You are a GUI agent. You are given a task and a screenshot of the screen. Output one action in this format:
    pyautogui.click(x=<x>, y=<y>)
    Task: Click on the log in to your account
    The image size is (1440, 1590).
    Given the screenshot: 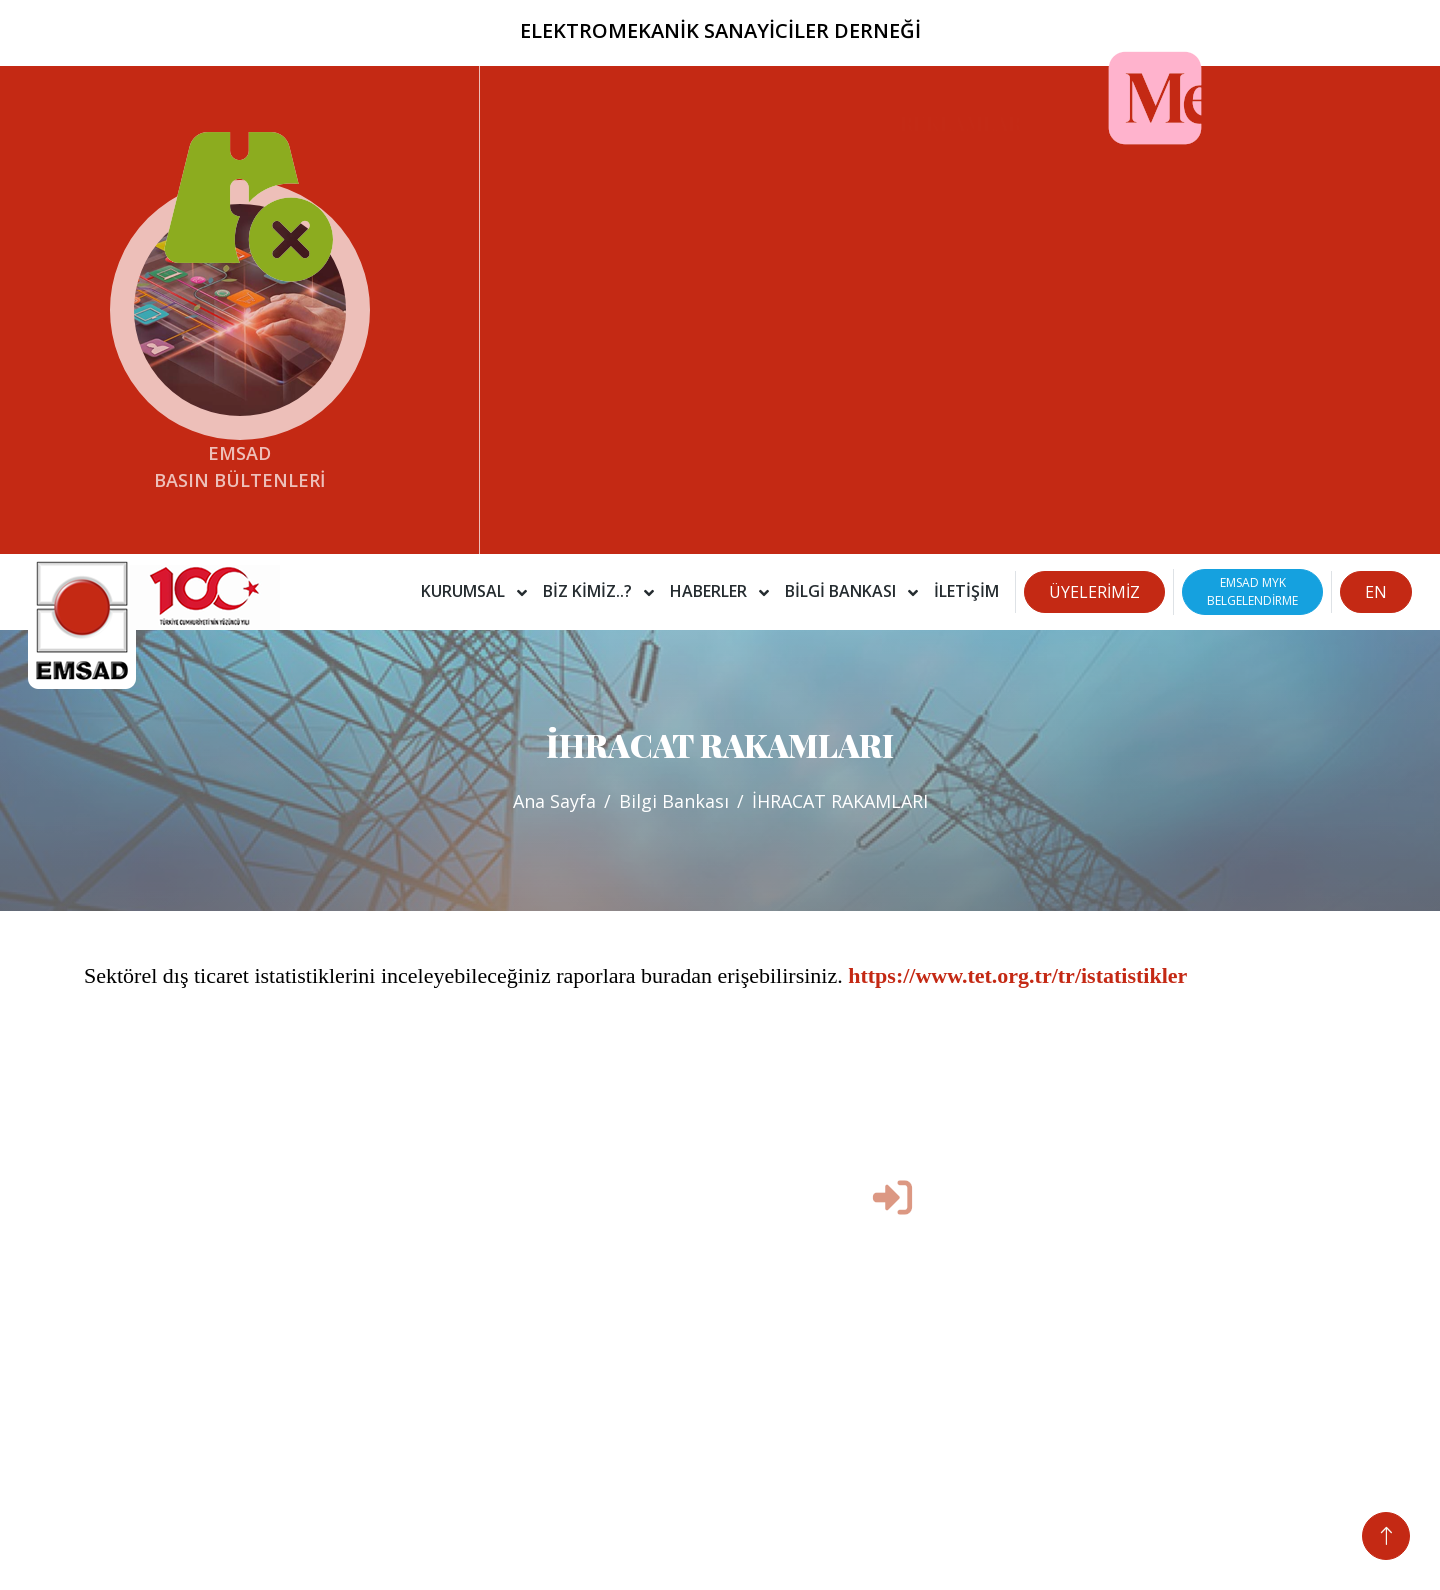 What is the action you would take?
    pyautogui.click(x=892, y=1197)
    